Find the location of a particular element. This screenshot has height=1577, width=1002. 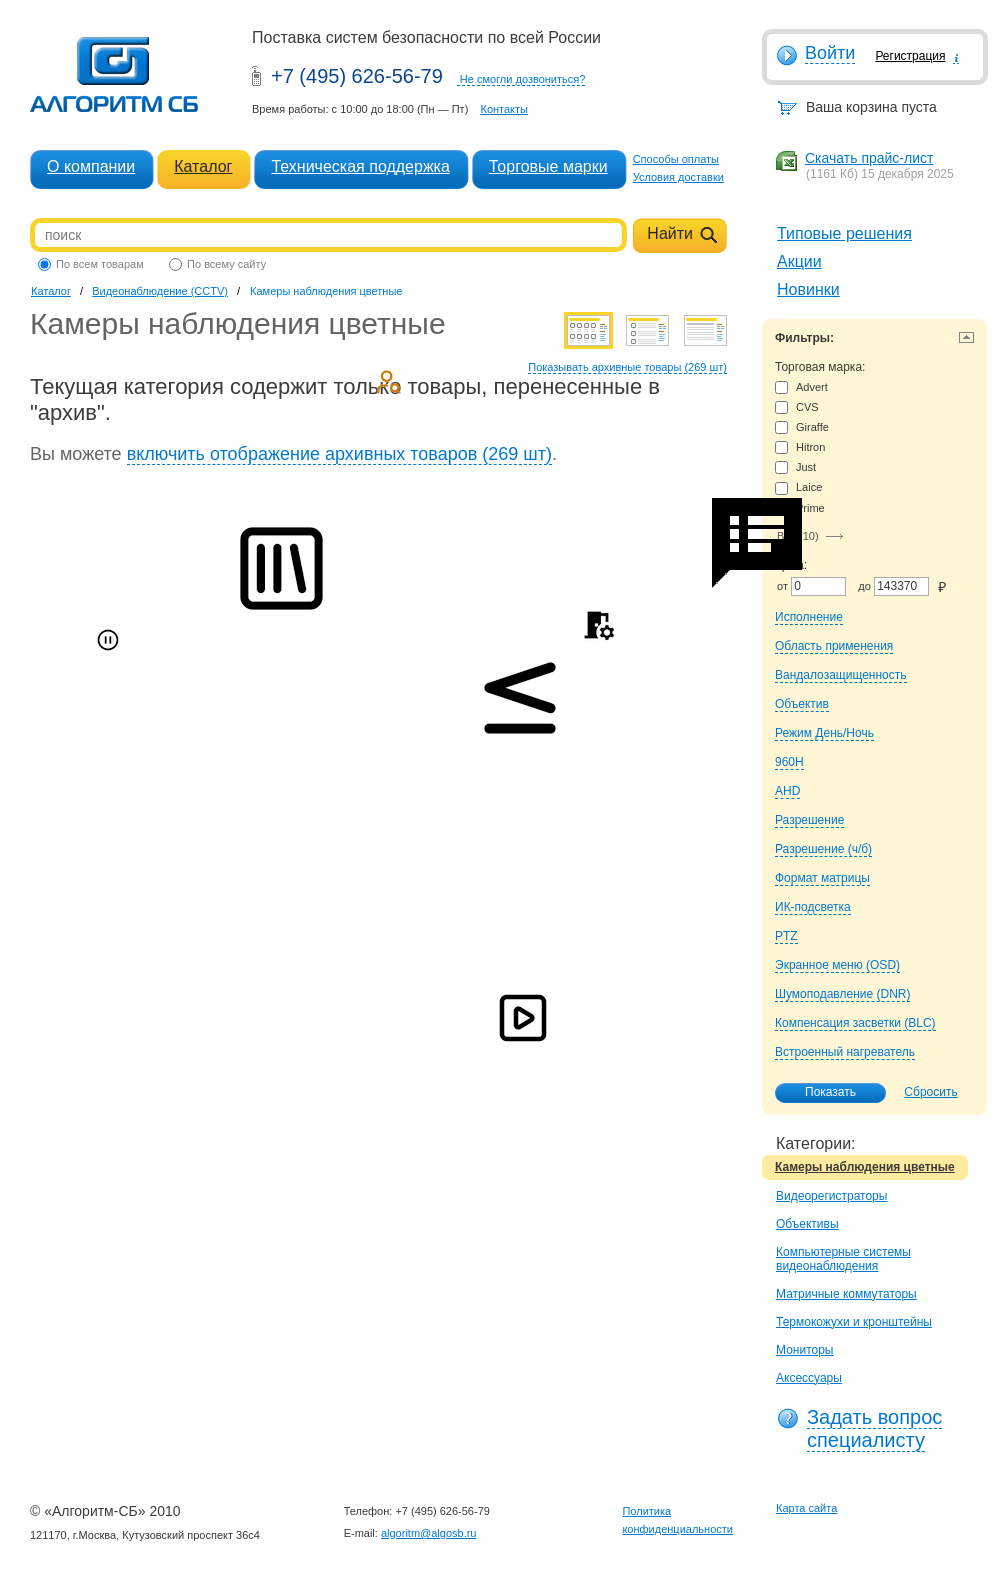

search for a user or contact is located at coordinates (389, 382).